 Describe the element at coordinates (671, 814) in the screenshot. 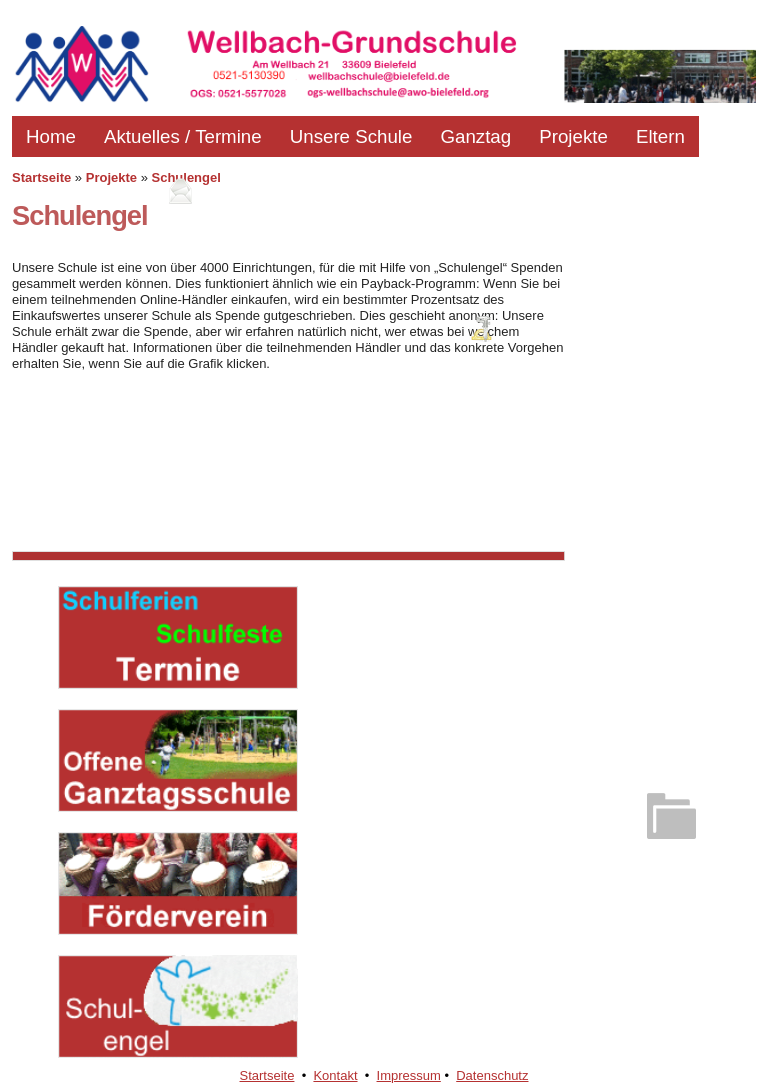

I see `open folder or directory` at that location.